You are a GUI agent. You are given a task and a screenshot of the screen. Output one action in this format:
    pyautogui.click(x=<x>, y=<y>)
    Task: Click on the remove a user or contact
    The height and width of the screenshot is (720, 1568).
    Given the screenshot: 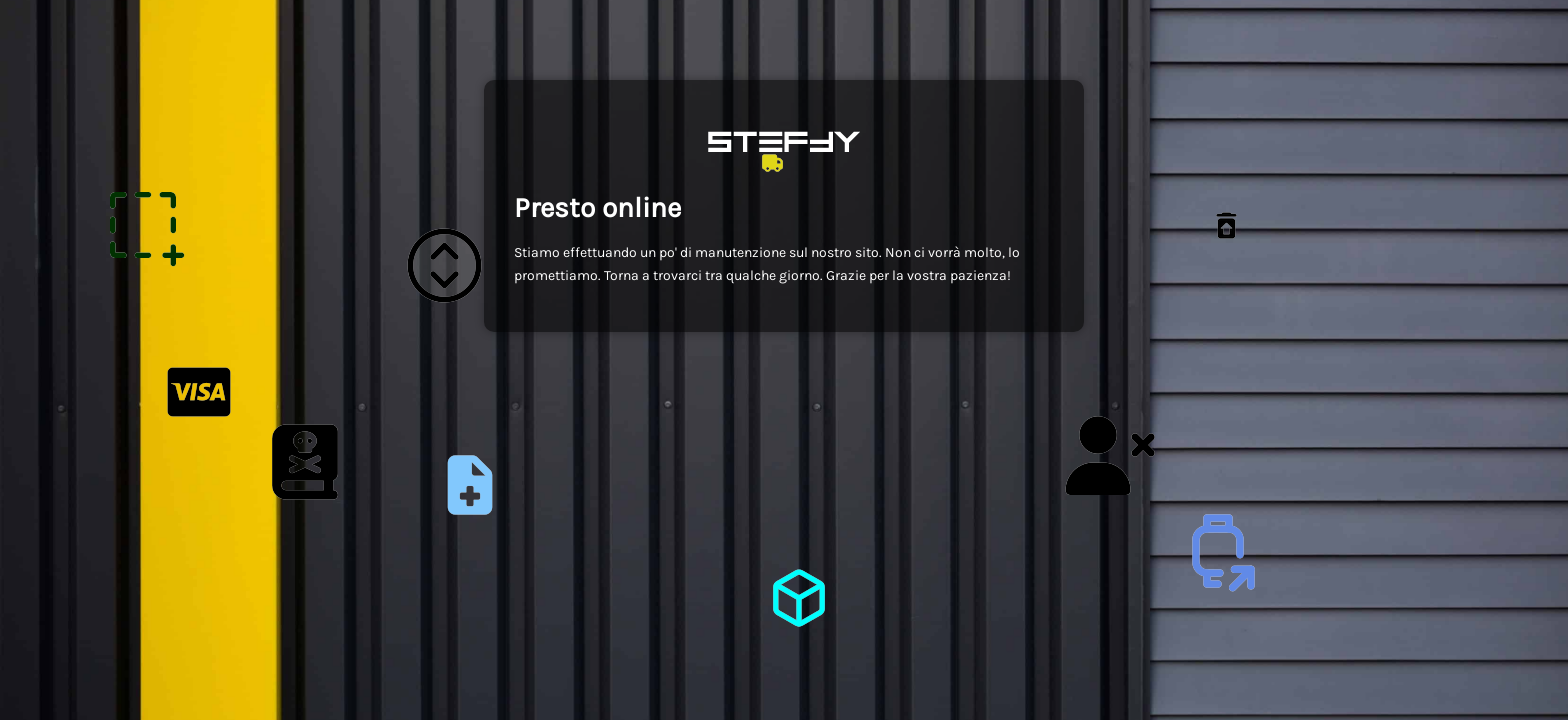 What is the action you would take?
    pyautogui.click(x=1108, y=455)
    